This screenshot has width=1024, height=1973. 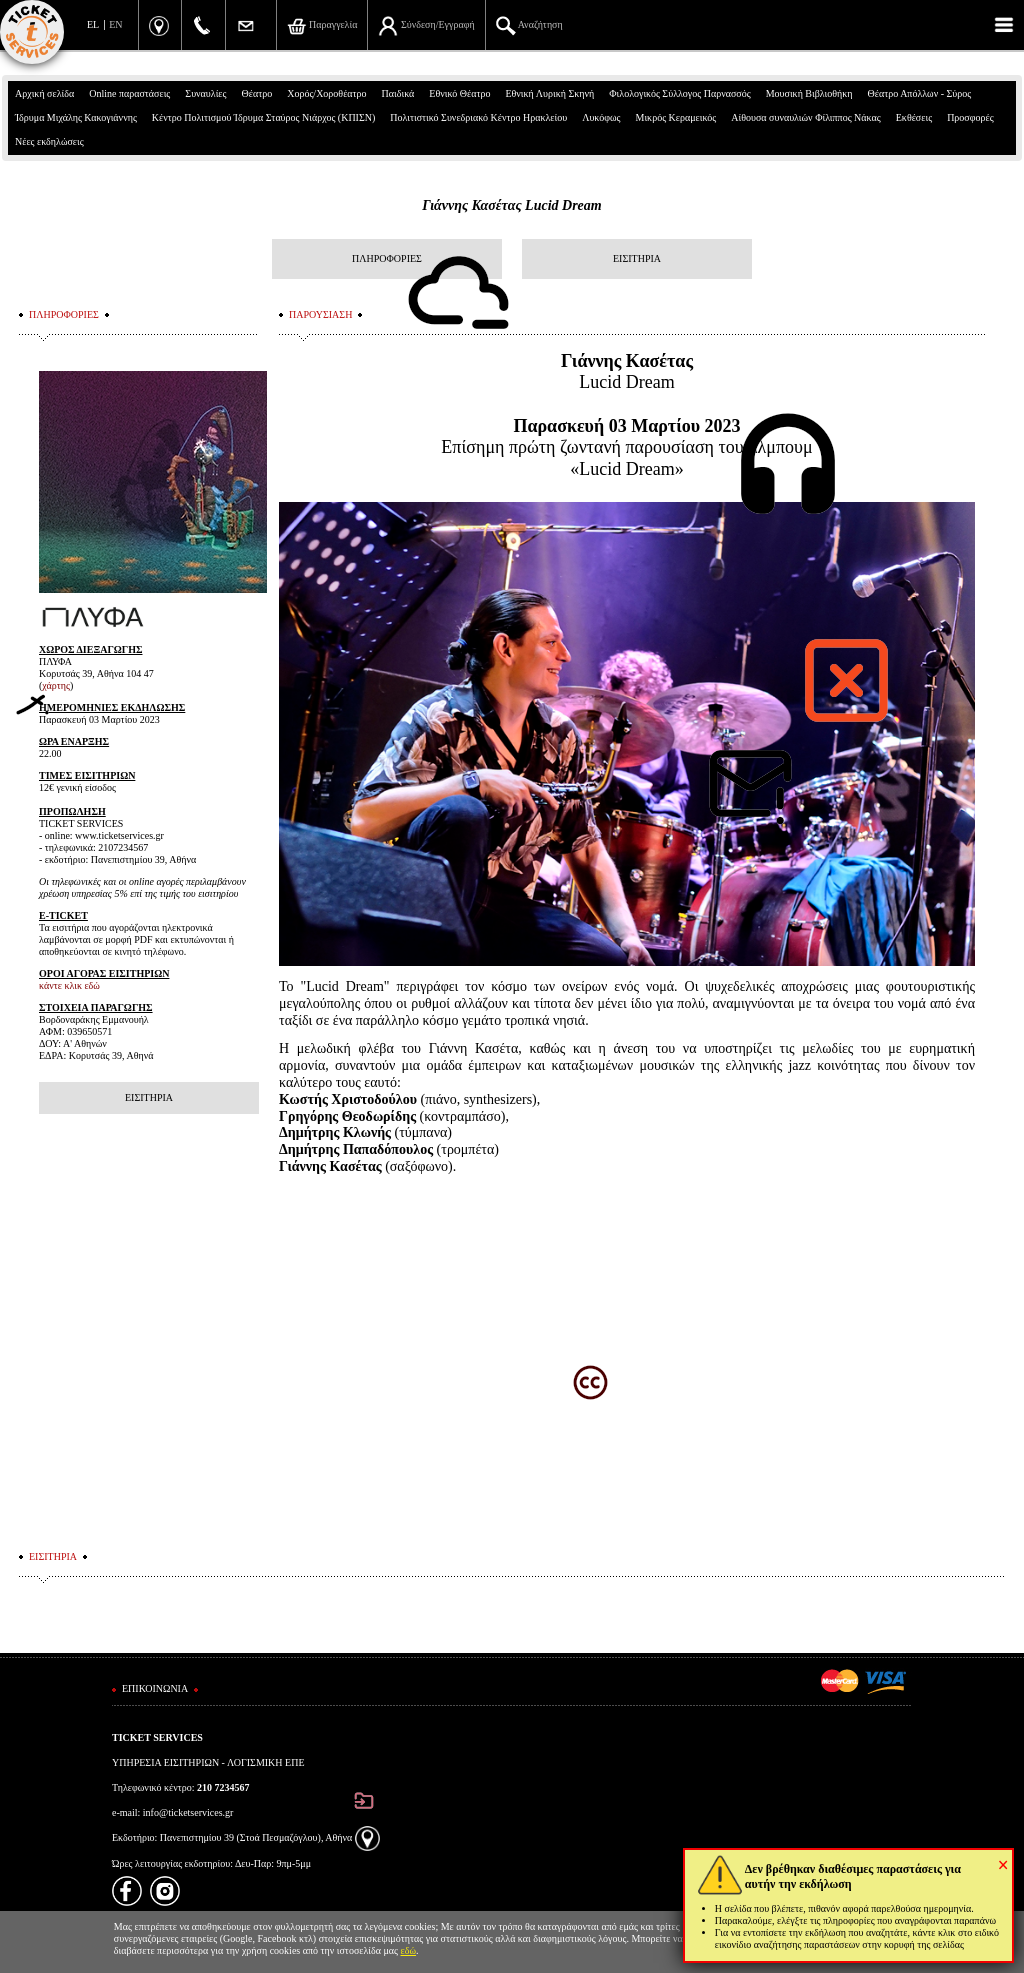 I want to click on indicates a problem with an email or message, so click(x=750, y=783).